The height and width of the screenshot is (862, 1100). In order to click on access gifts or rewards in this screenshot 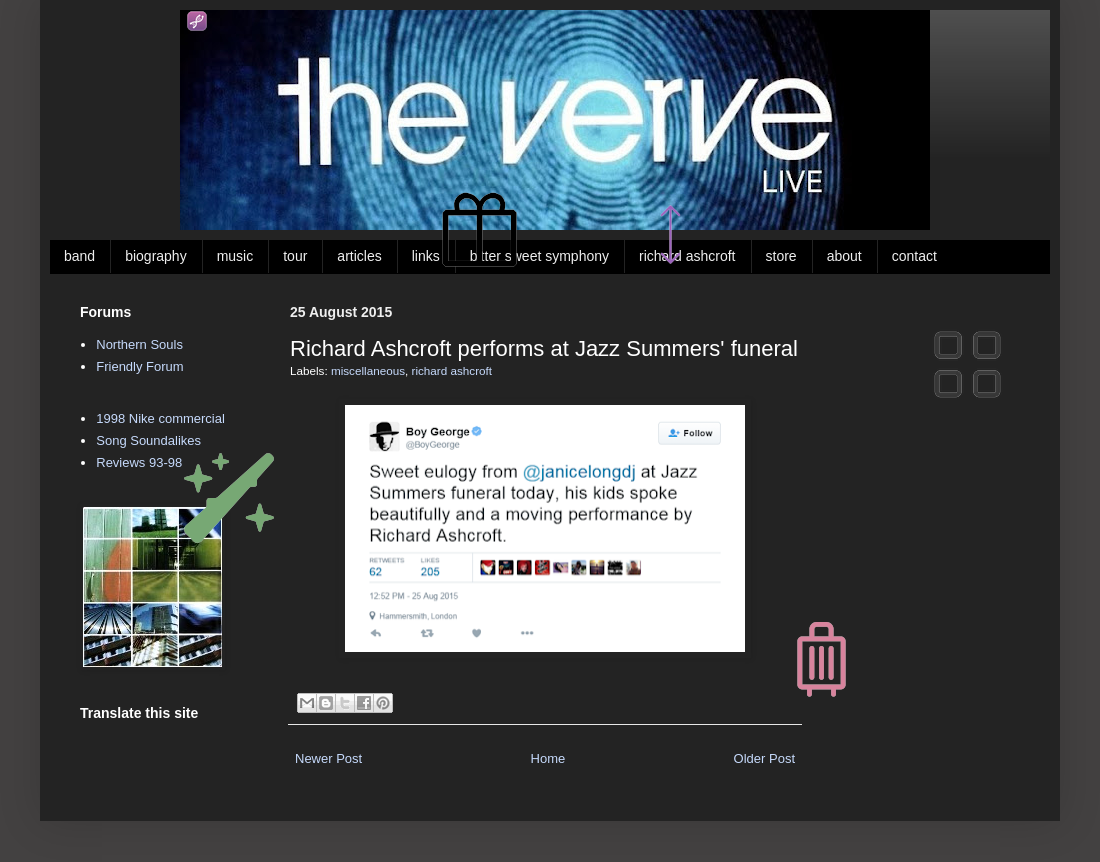, I will do `click(482, 232)`.